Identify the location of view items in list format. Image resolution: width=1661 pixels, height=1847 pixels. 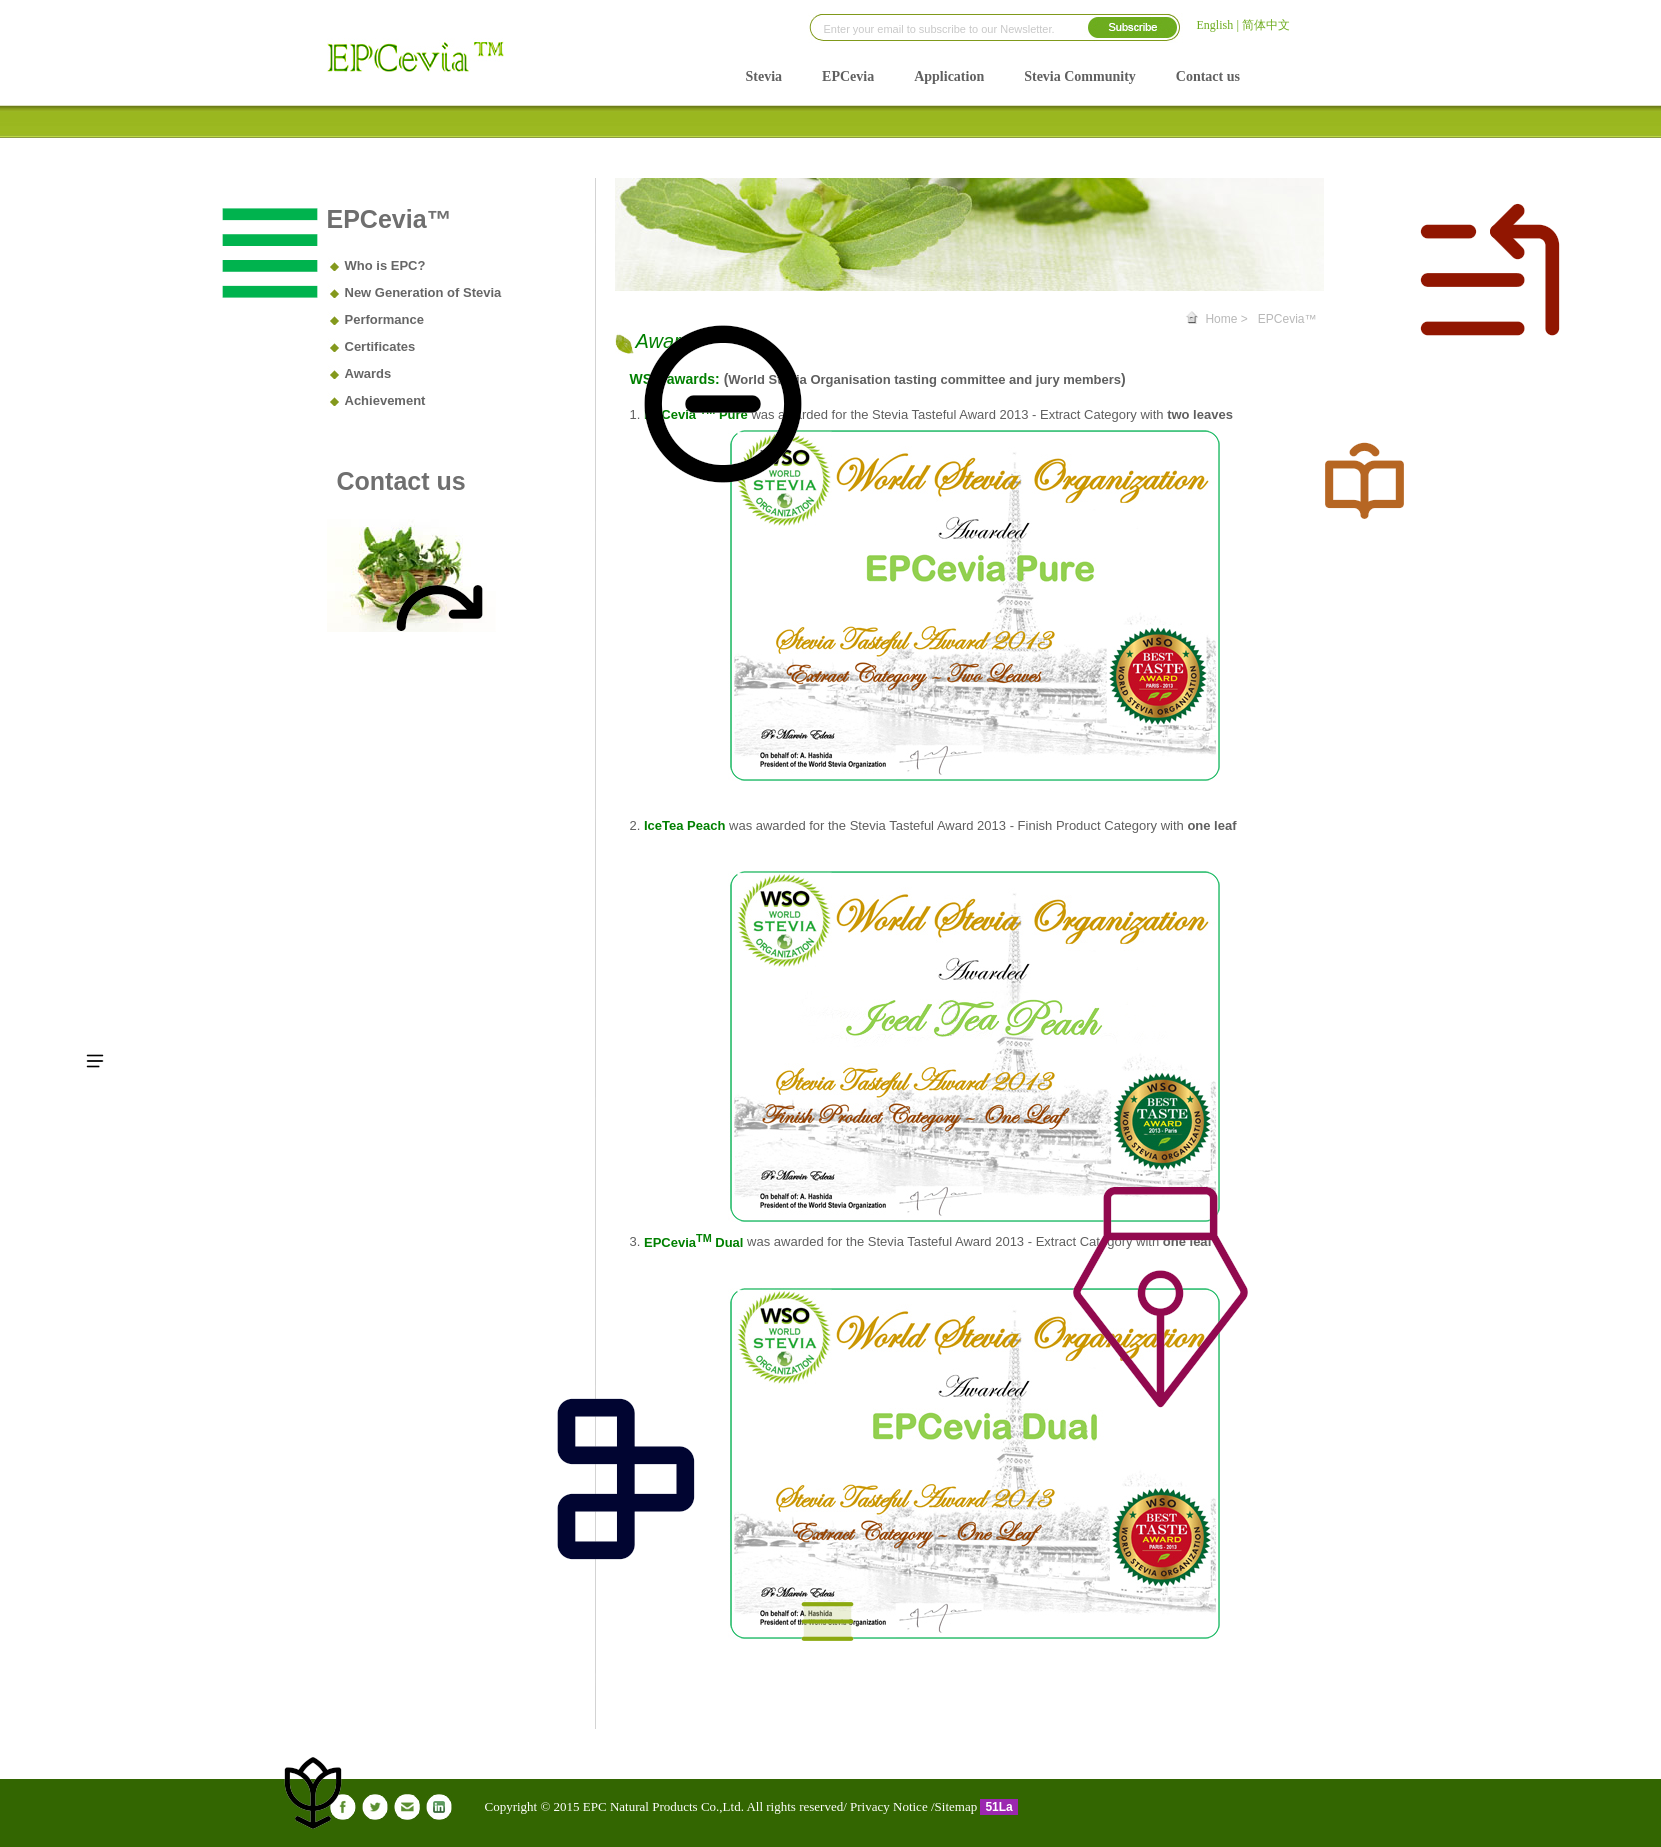
(827, 1621).